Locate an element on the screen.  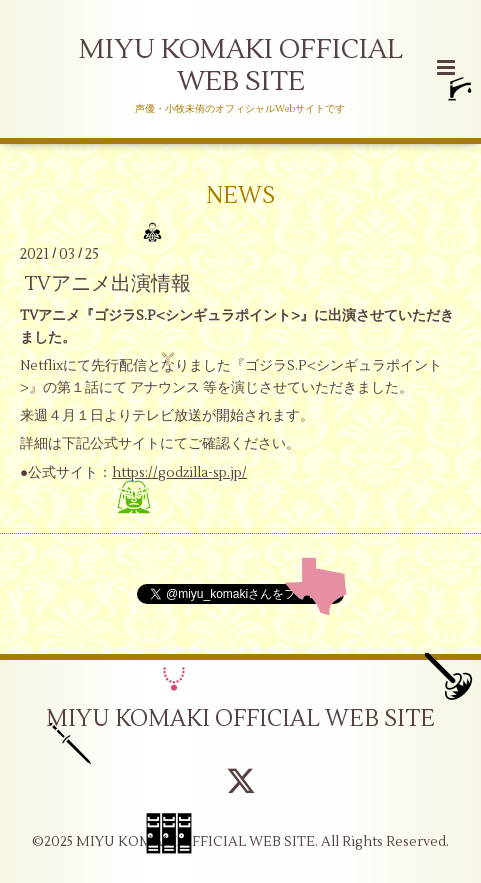
access storage lockers or compartments is located at coordinates (169, 831).